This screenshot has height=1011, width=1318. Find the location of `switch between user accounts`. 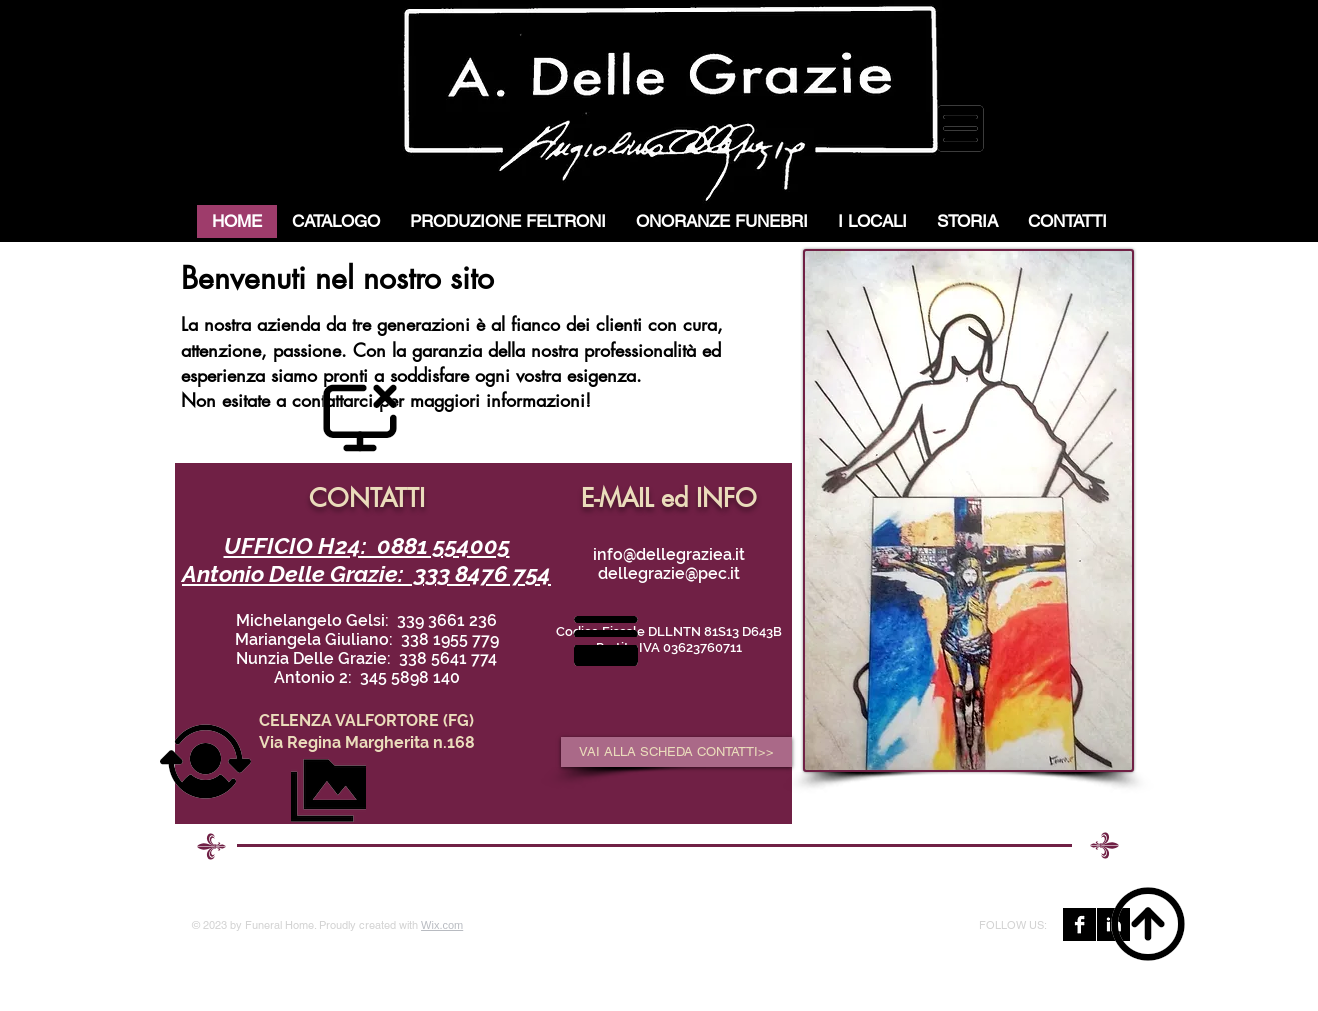

switch between user accounts is located at coordinates (205, 761).